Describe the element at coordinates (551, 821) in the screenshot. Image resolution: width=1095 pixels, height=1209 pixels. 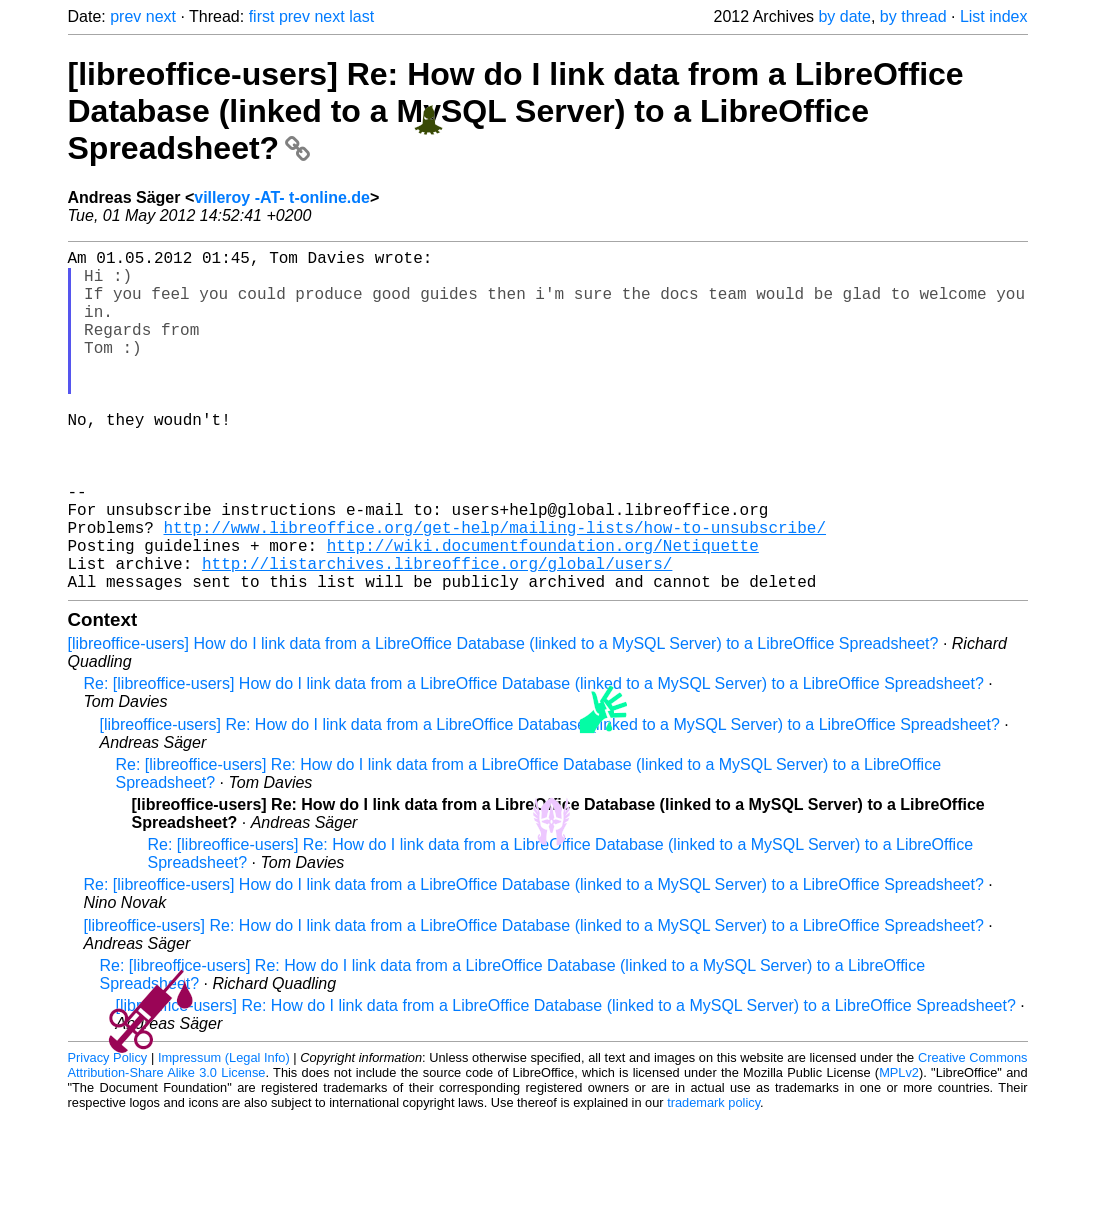
I see `select elf or elven character class` at that location.